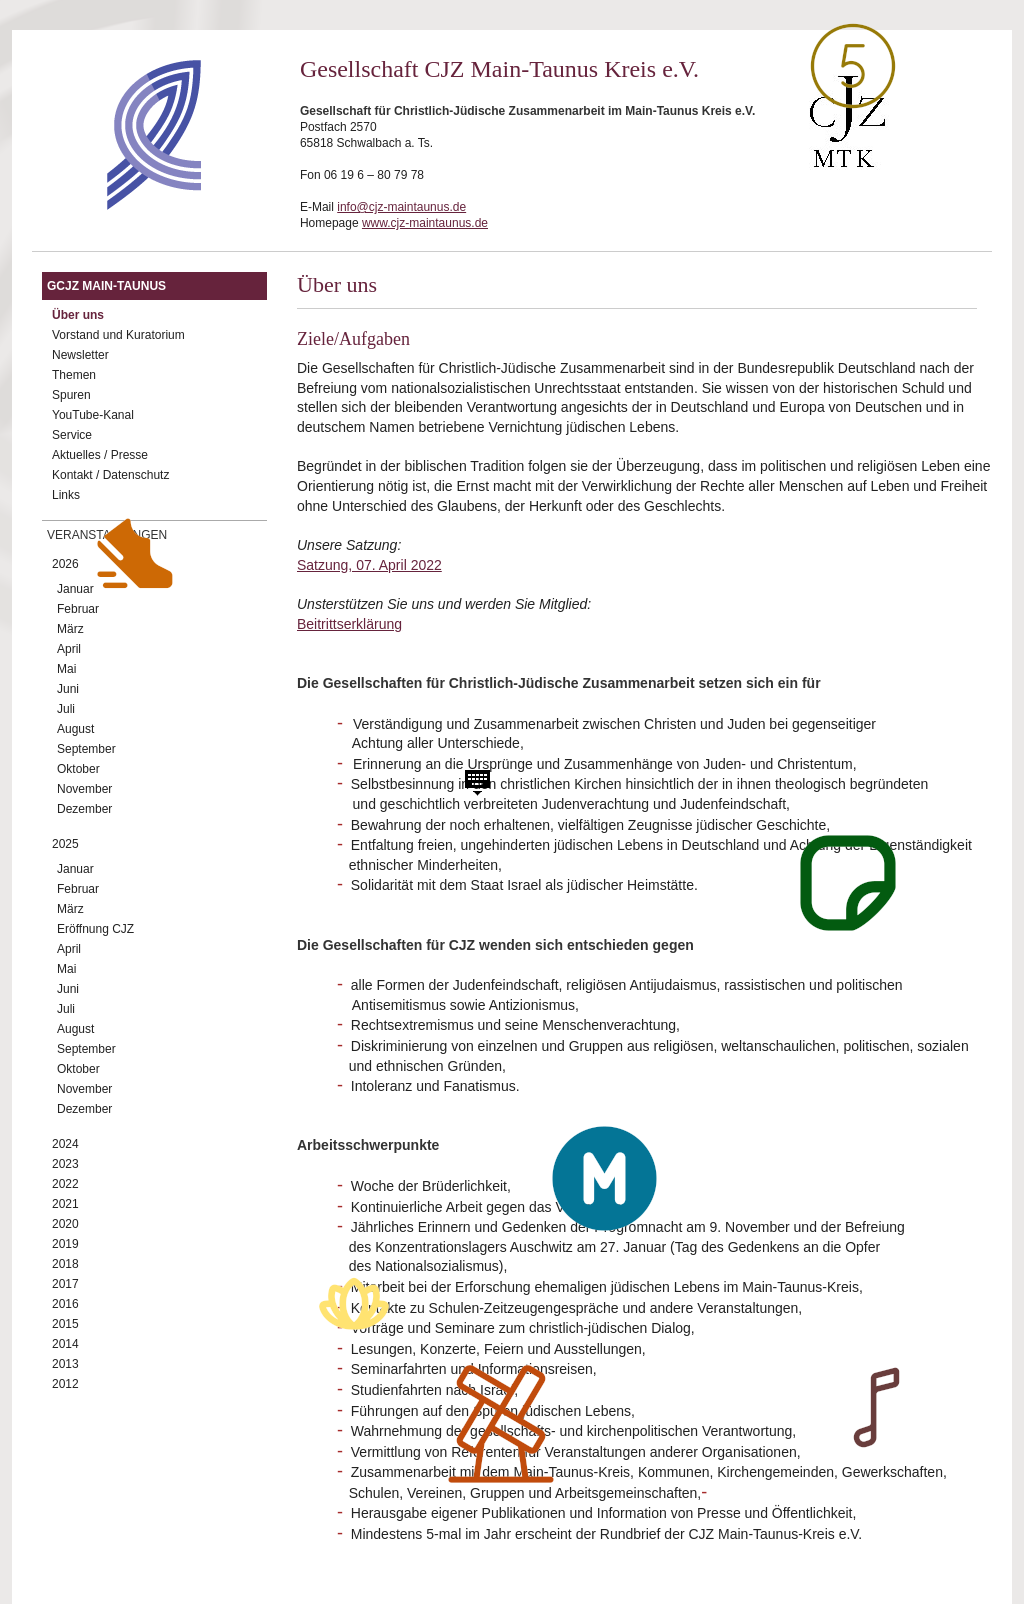 The image size is (1024, 1604). What do you see at coordinates (848, 883) in the screenshot?
I see `add a sticker to your message` at bounding box center [848, 883].